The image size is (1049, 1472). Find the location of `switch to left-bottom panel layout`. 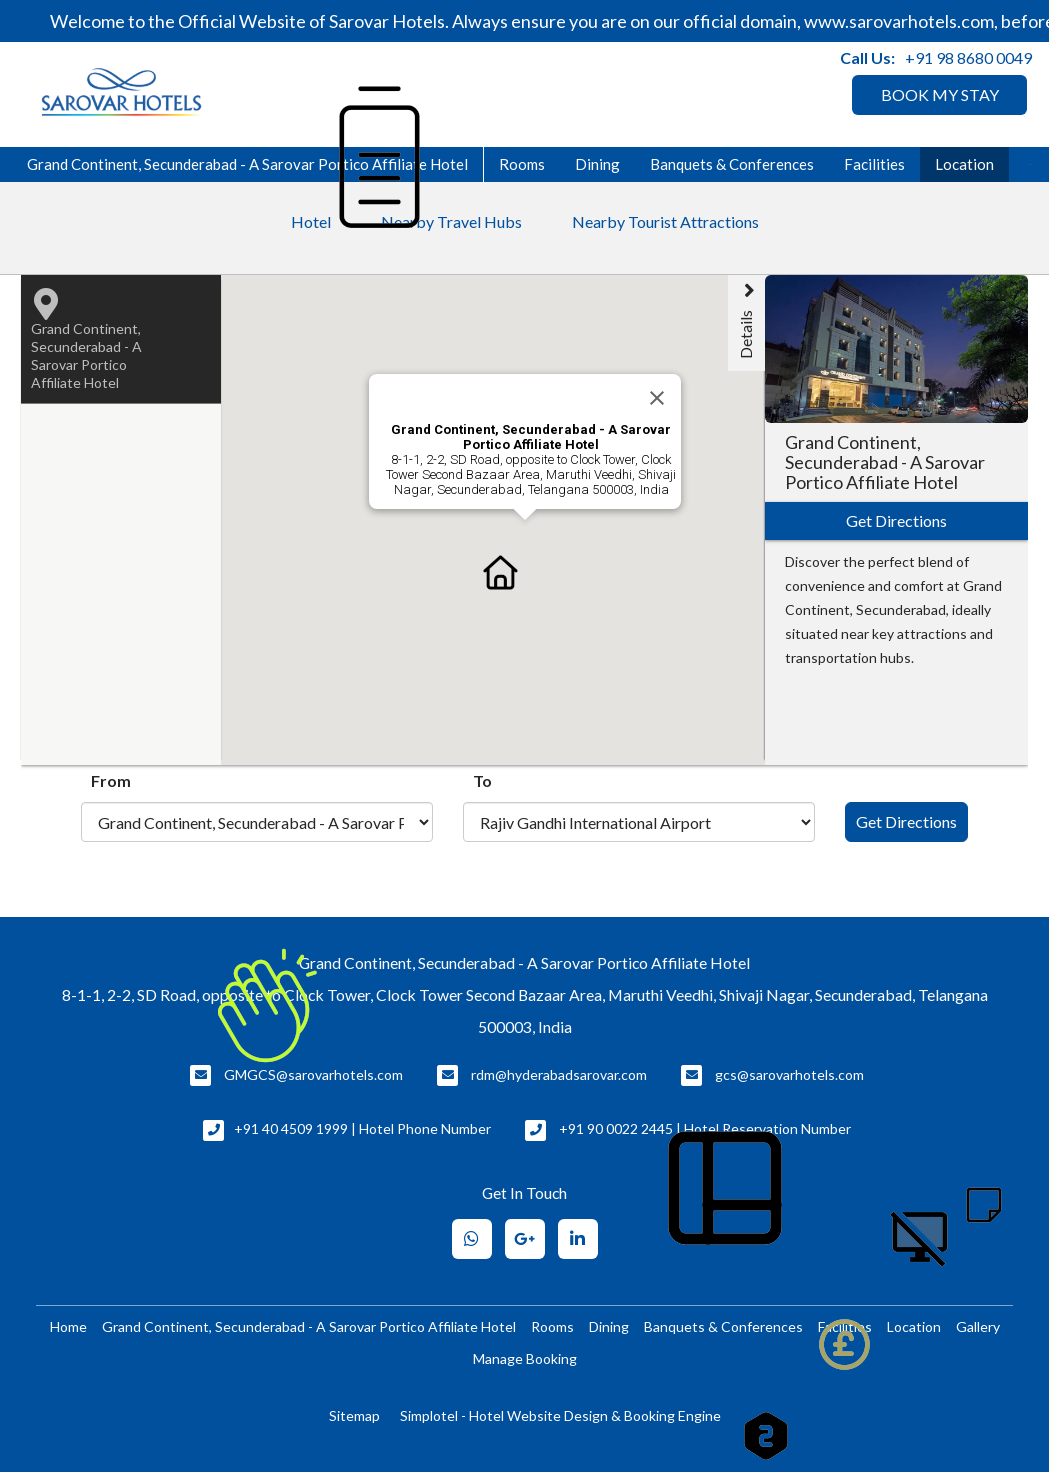

switch to left-bottom panel layout is located at coordinates (725, 1188).